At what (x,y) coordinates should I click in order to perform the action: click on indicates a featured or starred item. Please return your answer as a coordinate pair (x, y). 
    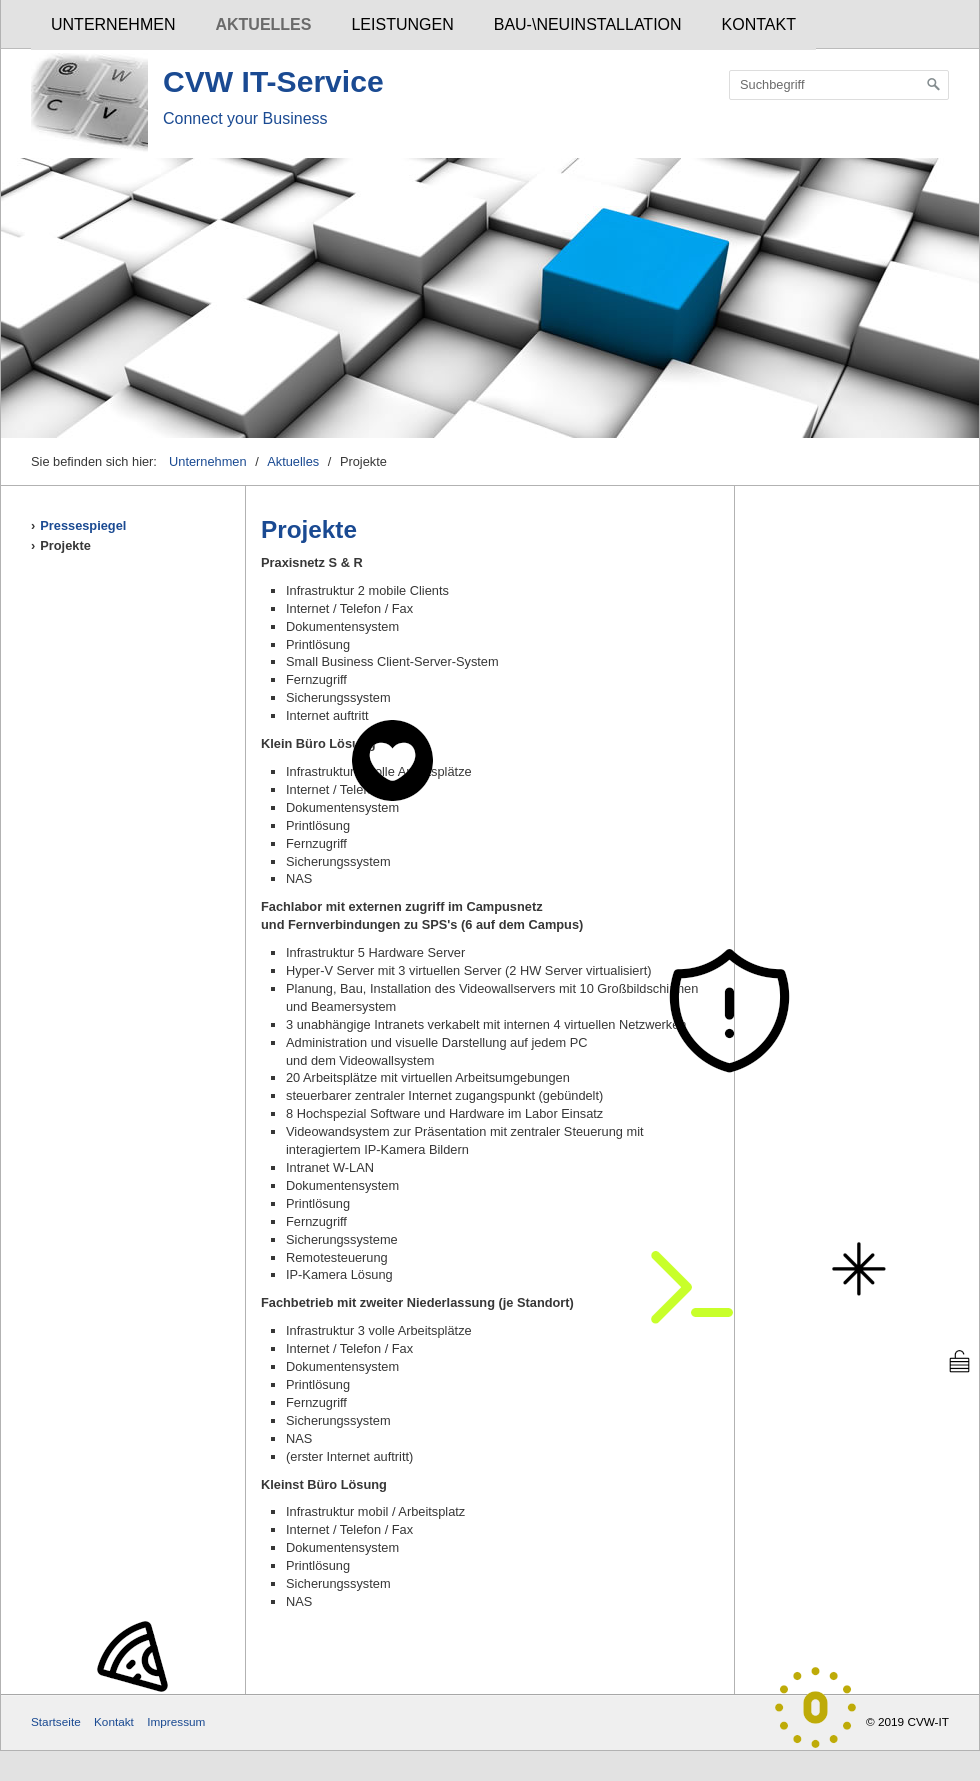
    Looking at the image, I should click on (859, 1269).